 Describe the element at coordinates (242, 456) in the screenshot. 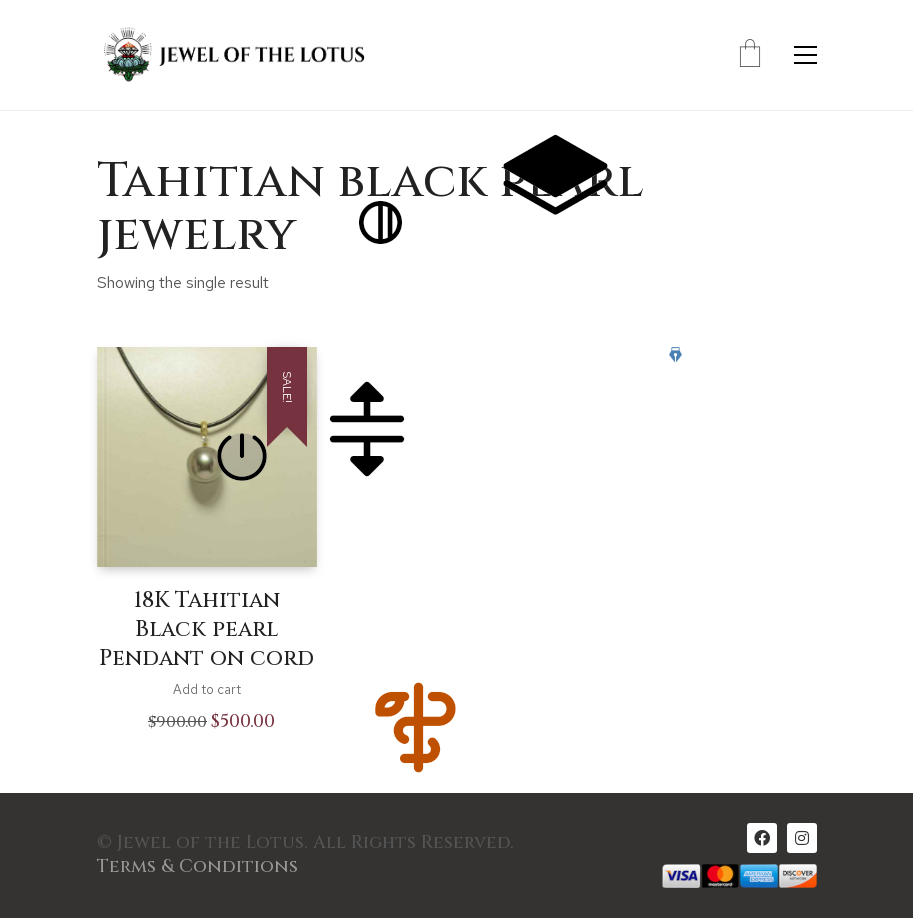

I see `turn device on or off` at that location.